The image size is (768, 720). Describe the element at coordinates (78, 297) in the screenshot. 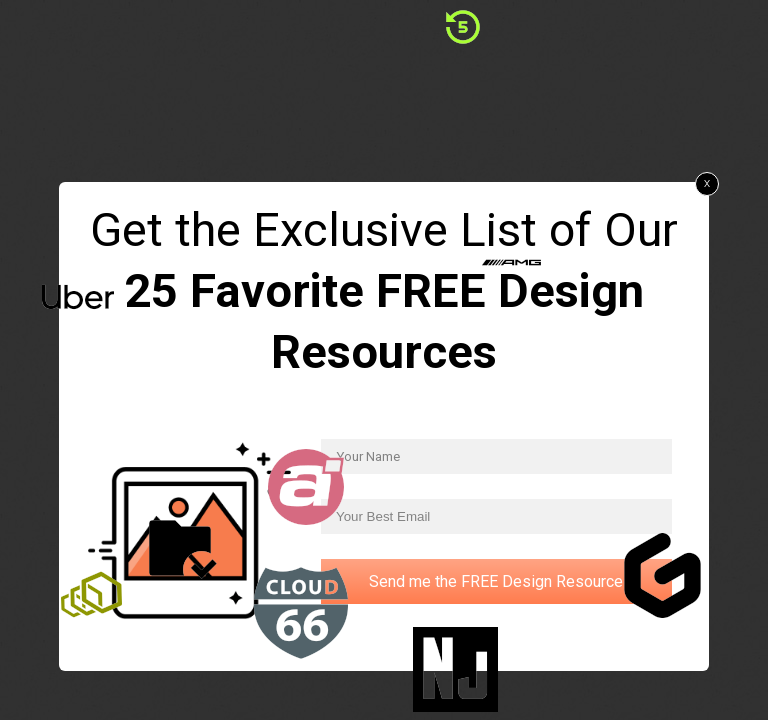

I see `open the Uber app` at that location.